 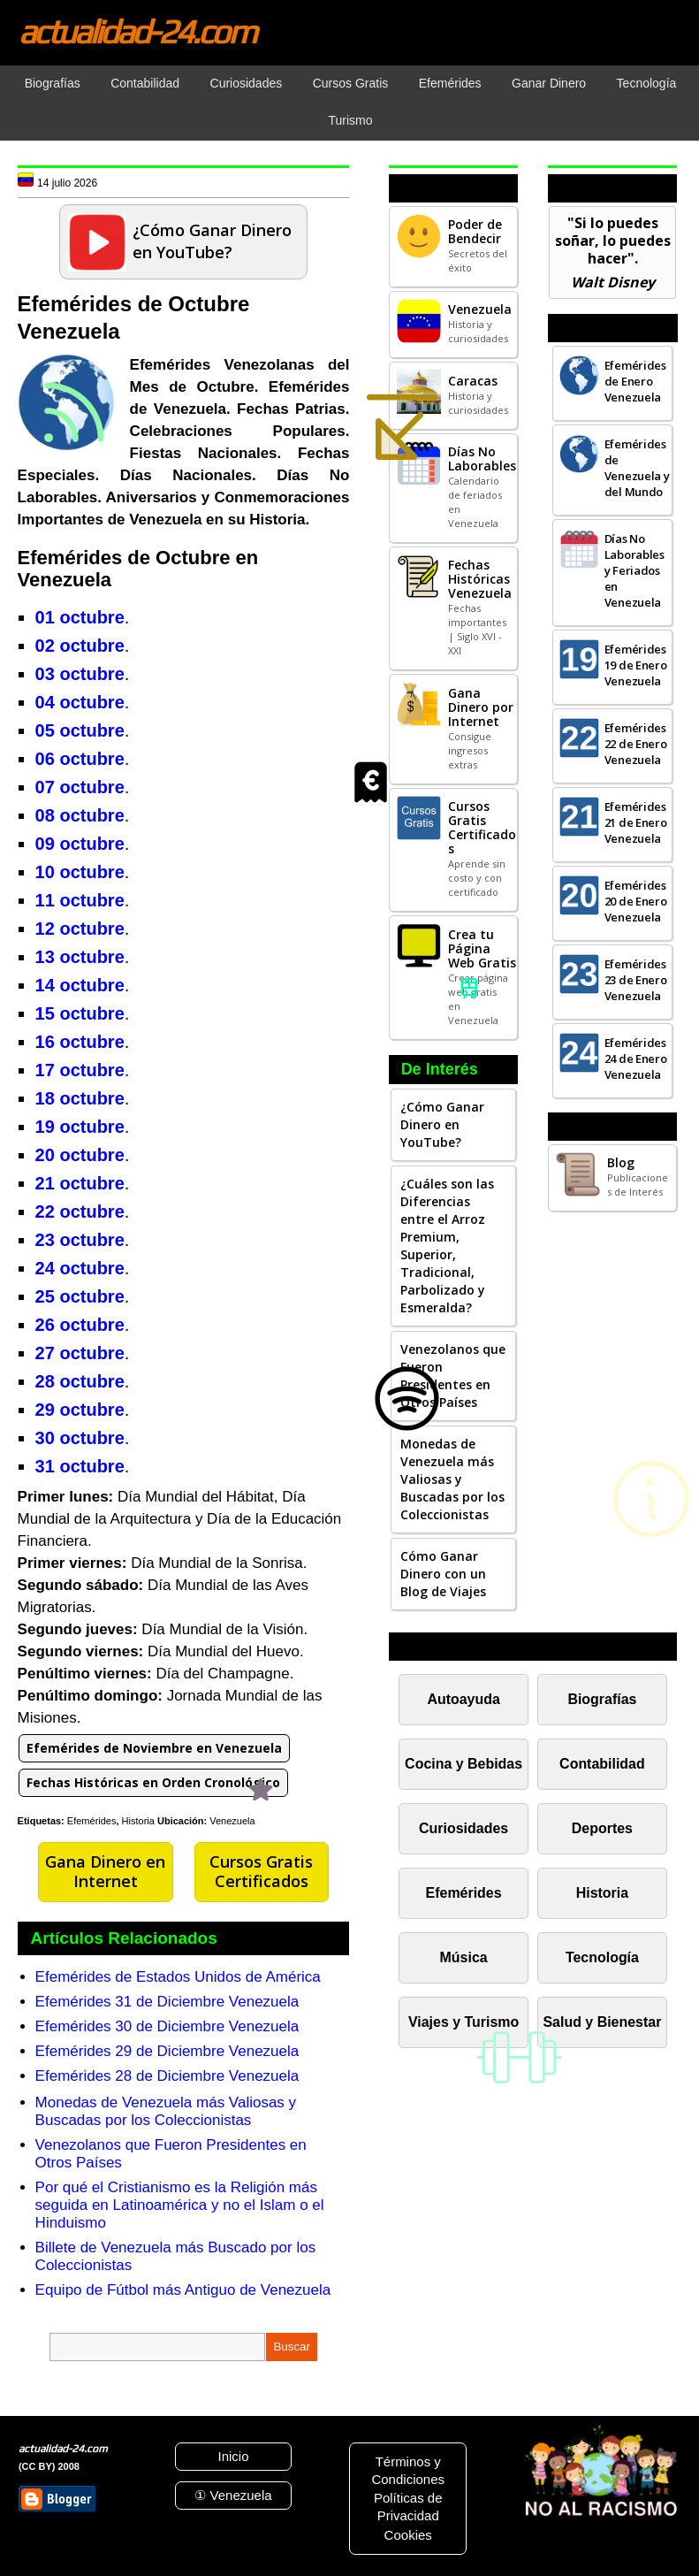 I want to click on subscribe to RSS feed, so click(x=70, y=417).